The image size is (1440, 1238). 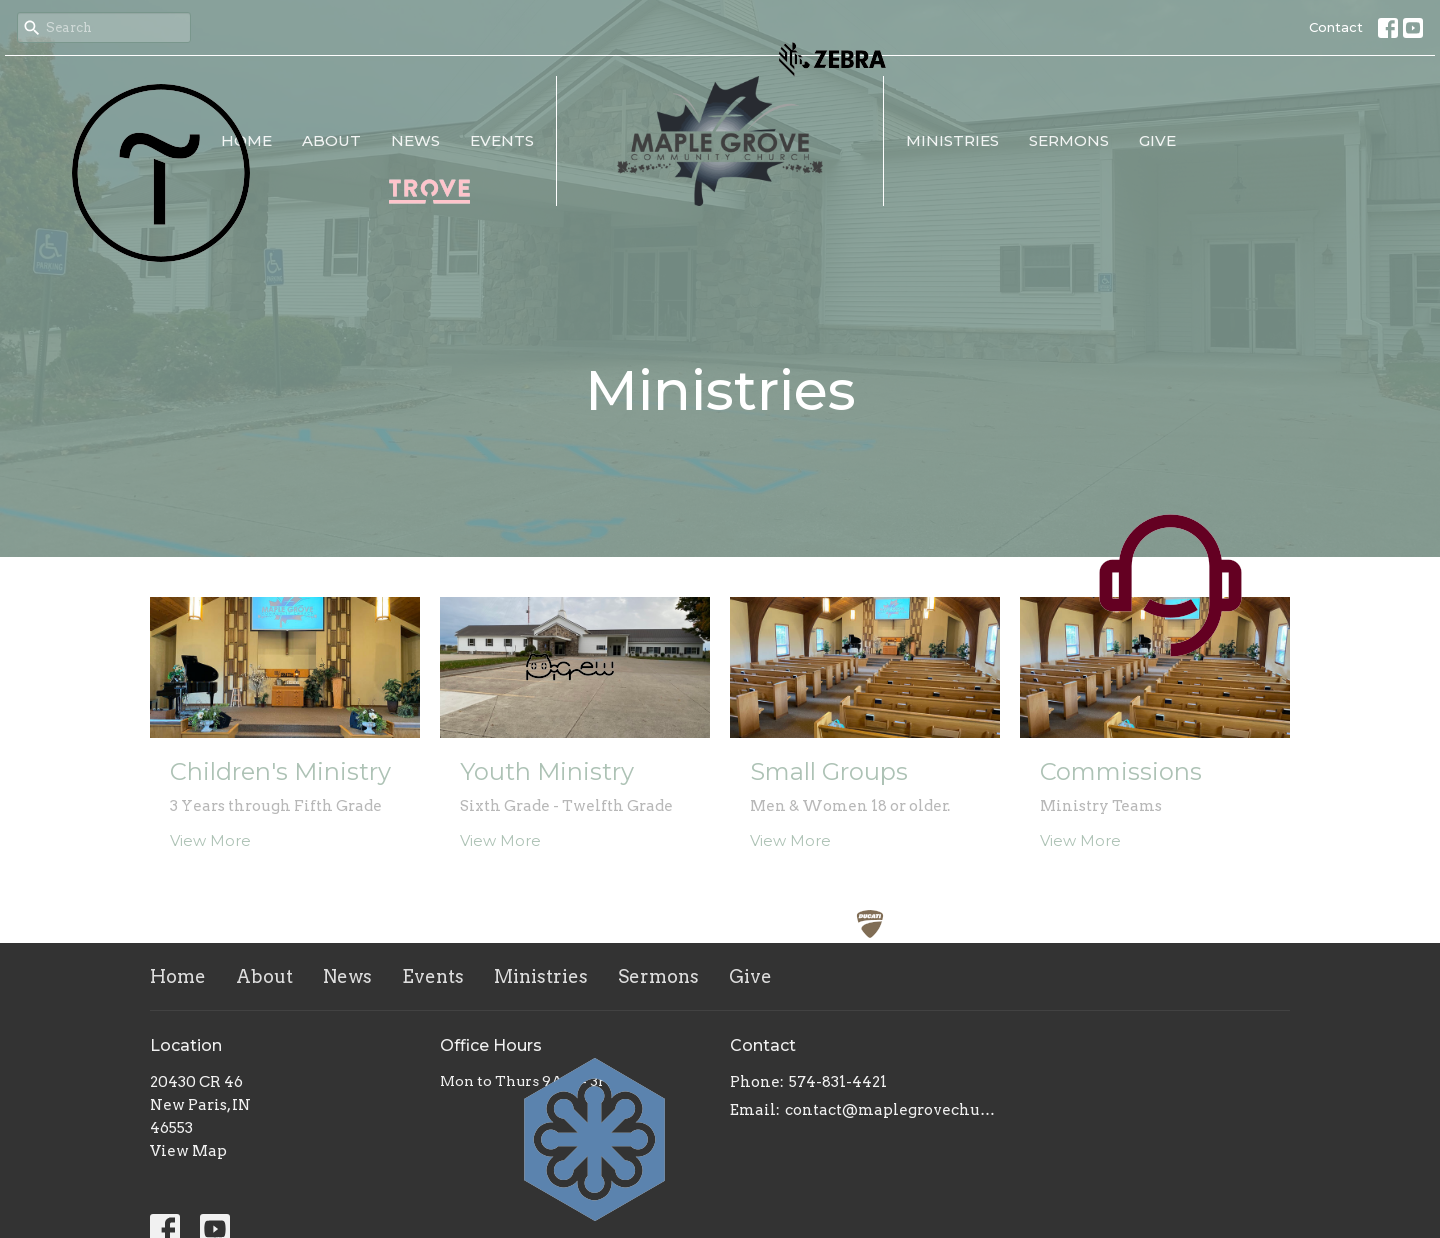 I want to click on Ducati brand logo, so click(x=870, y=924).